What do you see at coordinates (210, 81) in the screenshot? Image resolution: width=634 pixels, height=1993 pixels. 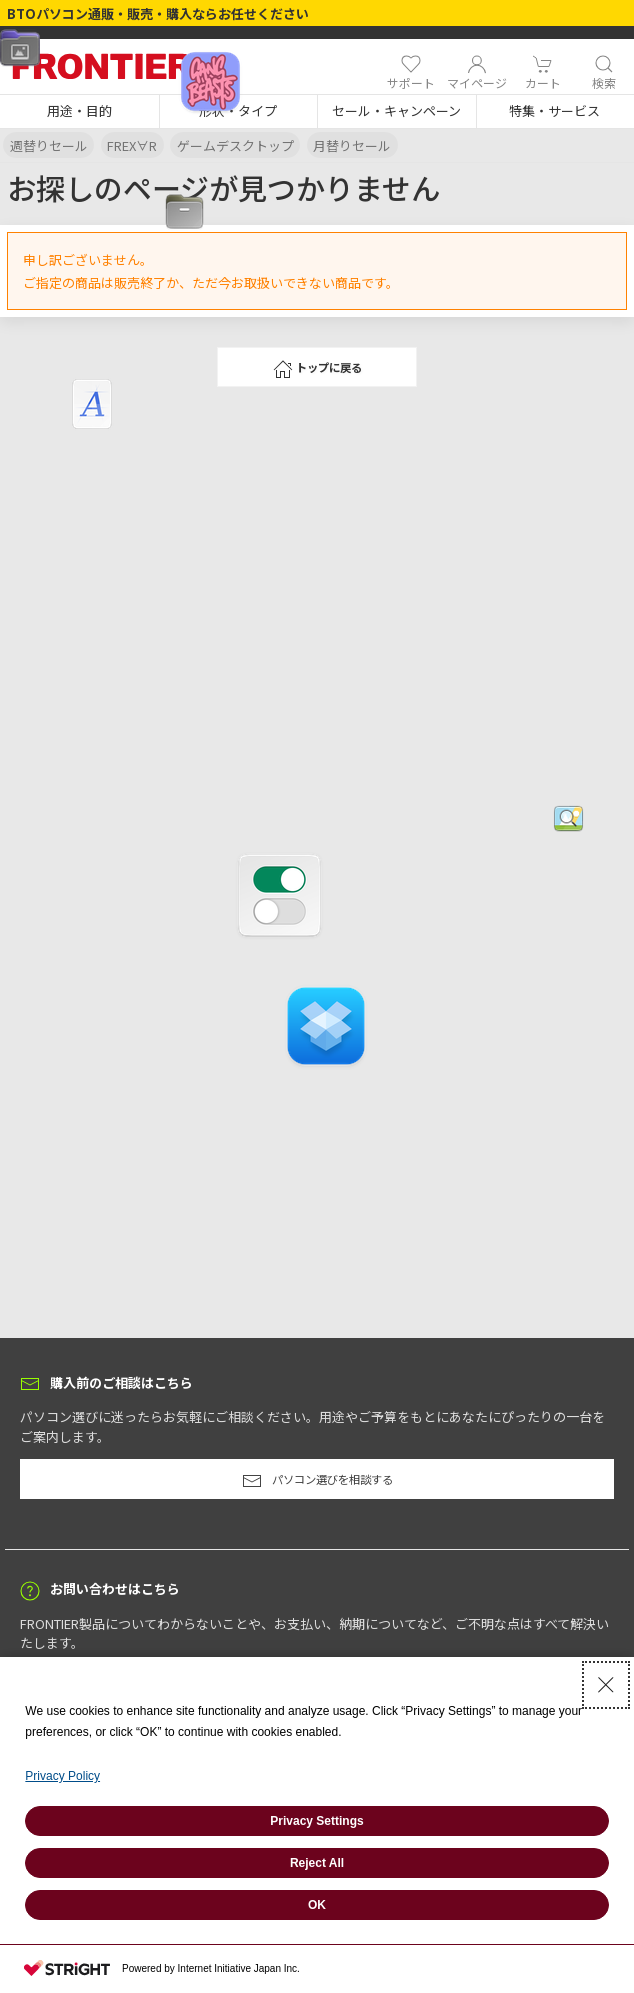 I see `launch Gang Beasts game` at bounding box center [210, 81].